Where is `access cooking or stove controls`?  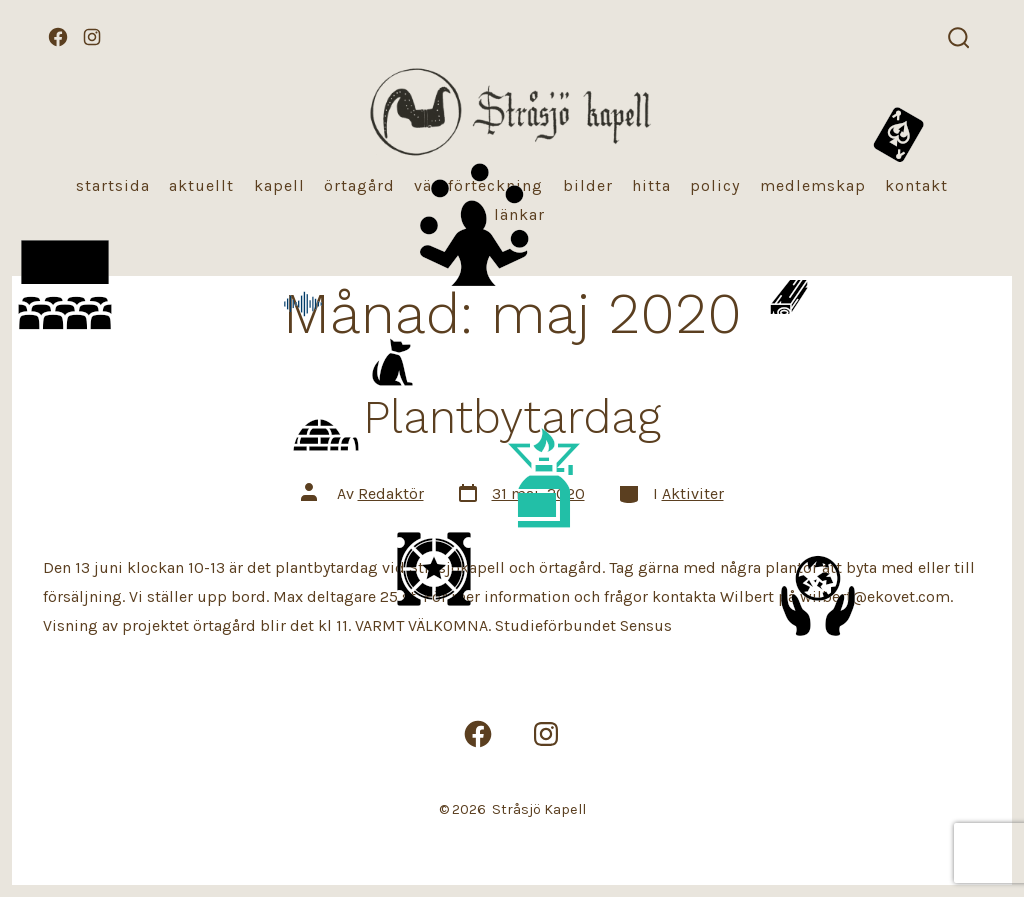 access cooking or stove controls is located at coordinates (544, 477).